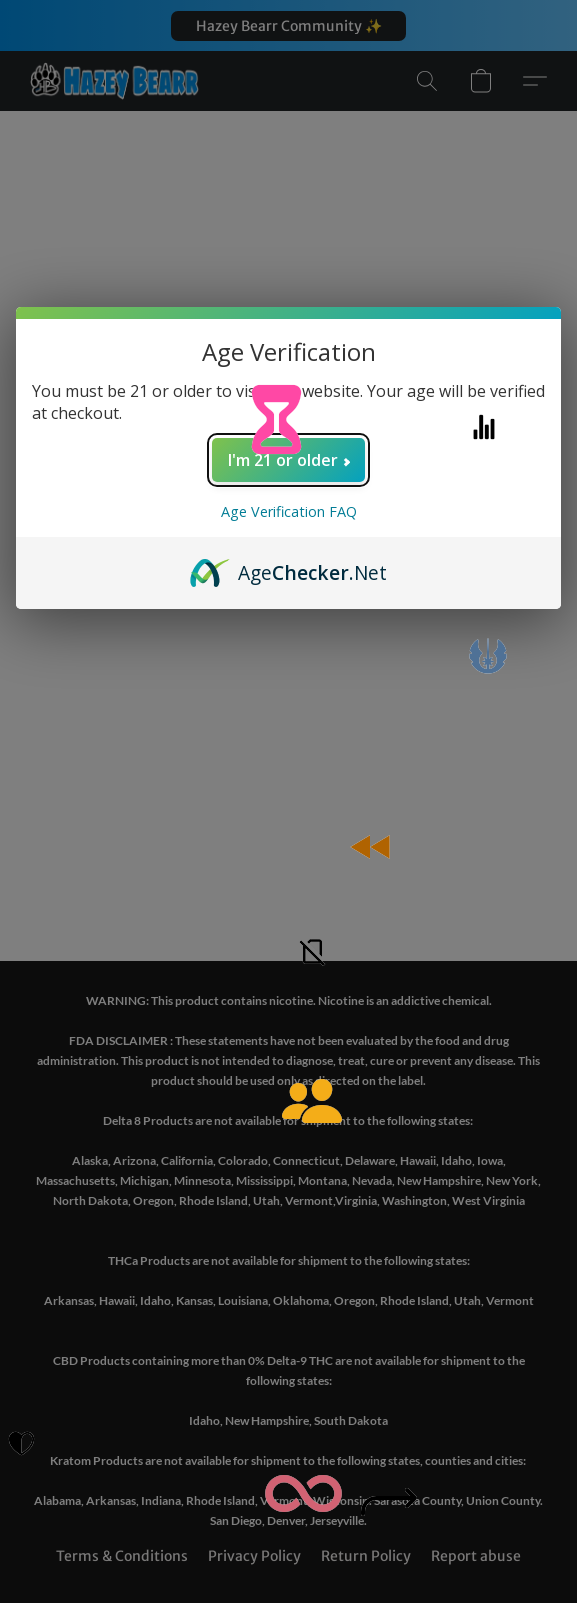 The image size is (577, 1603). What do you see at coordinates (312, 951) in the screenshot?
I see `indicates no sim card detected` at bounding box center [312, 951].